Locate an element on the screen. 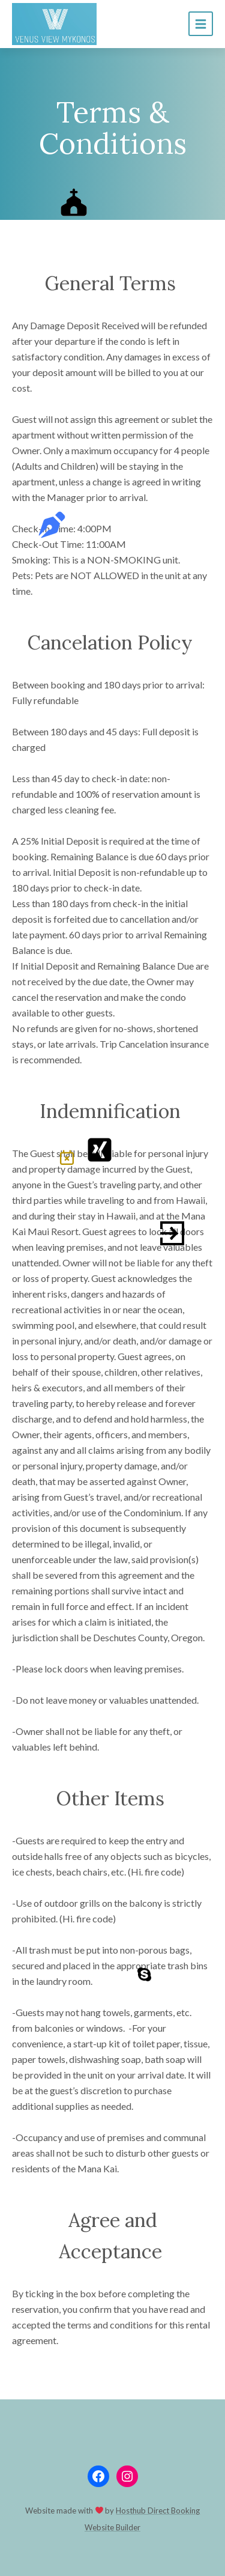 The height and width of the screenshot is (2576, 225). open XING professional network app is located at coordinates (100, 1150).